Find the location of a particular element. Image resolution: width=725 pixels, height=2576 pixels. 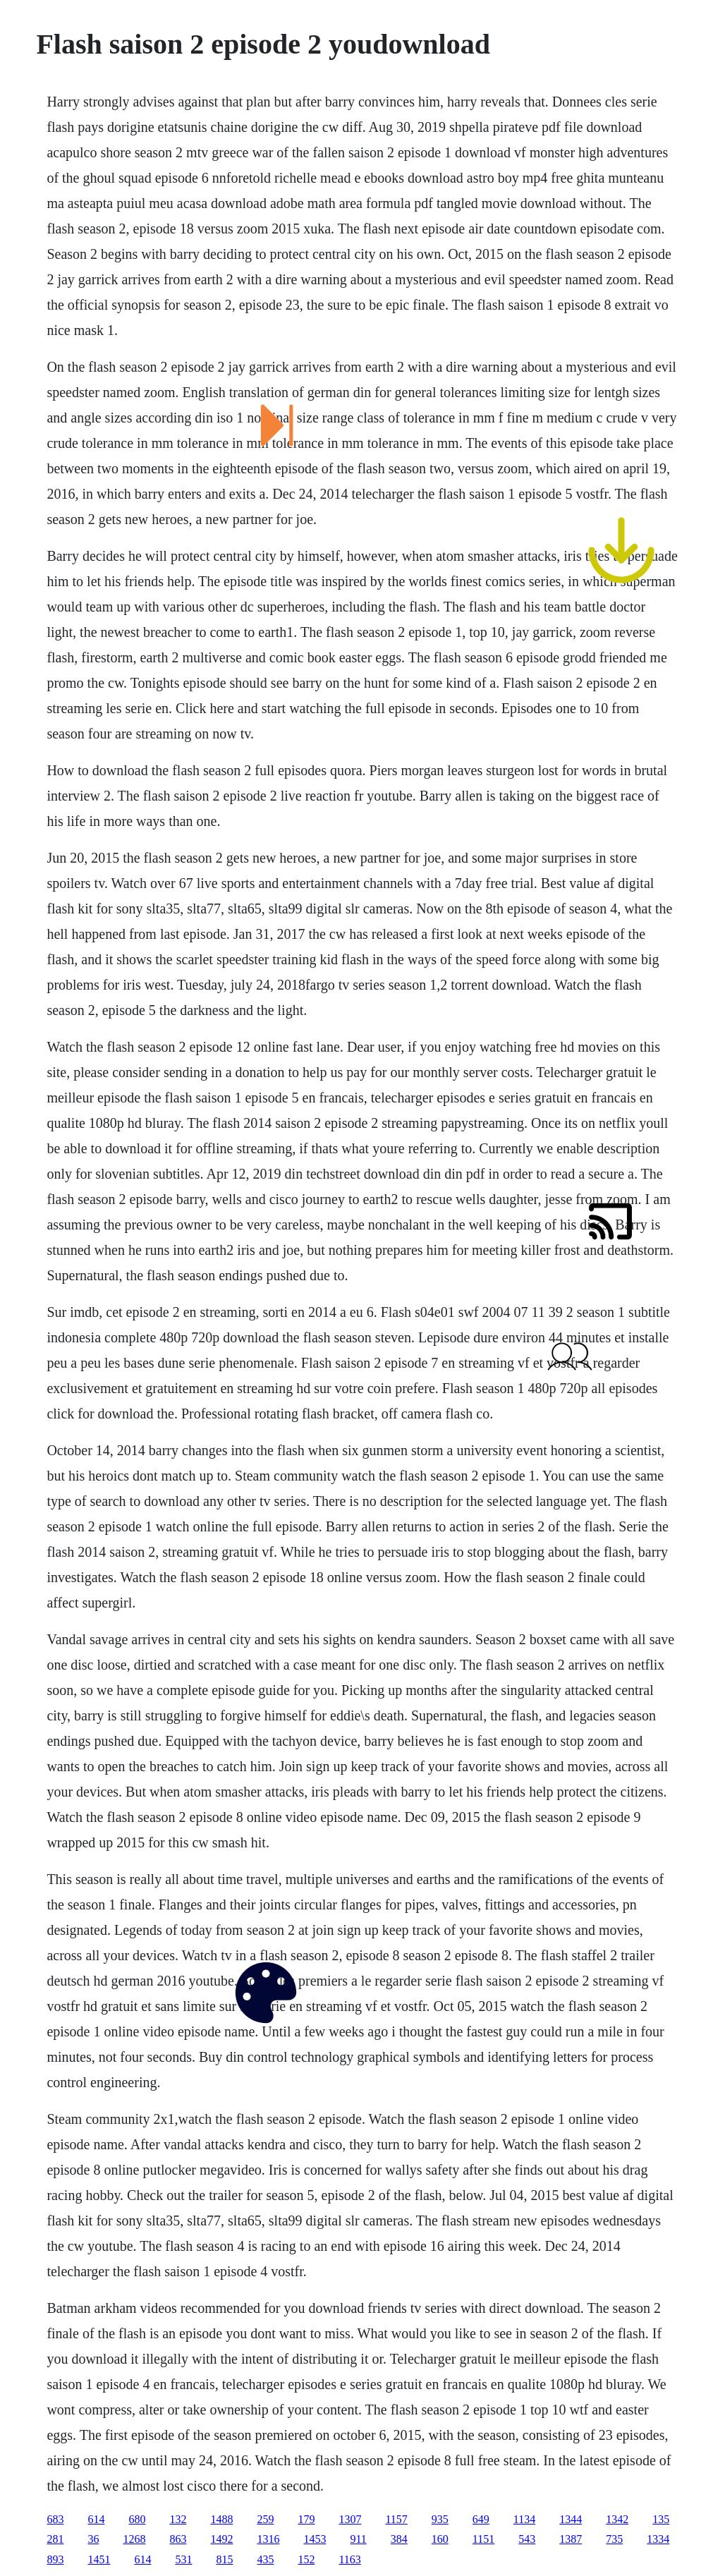

access color and theme settings is located at coordinates (266, 1993).